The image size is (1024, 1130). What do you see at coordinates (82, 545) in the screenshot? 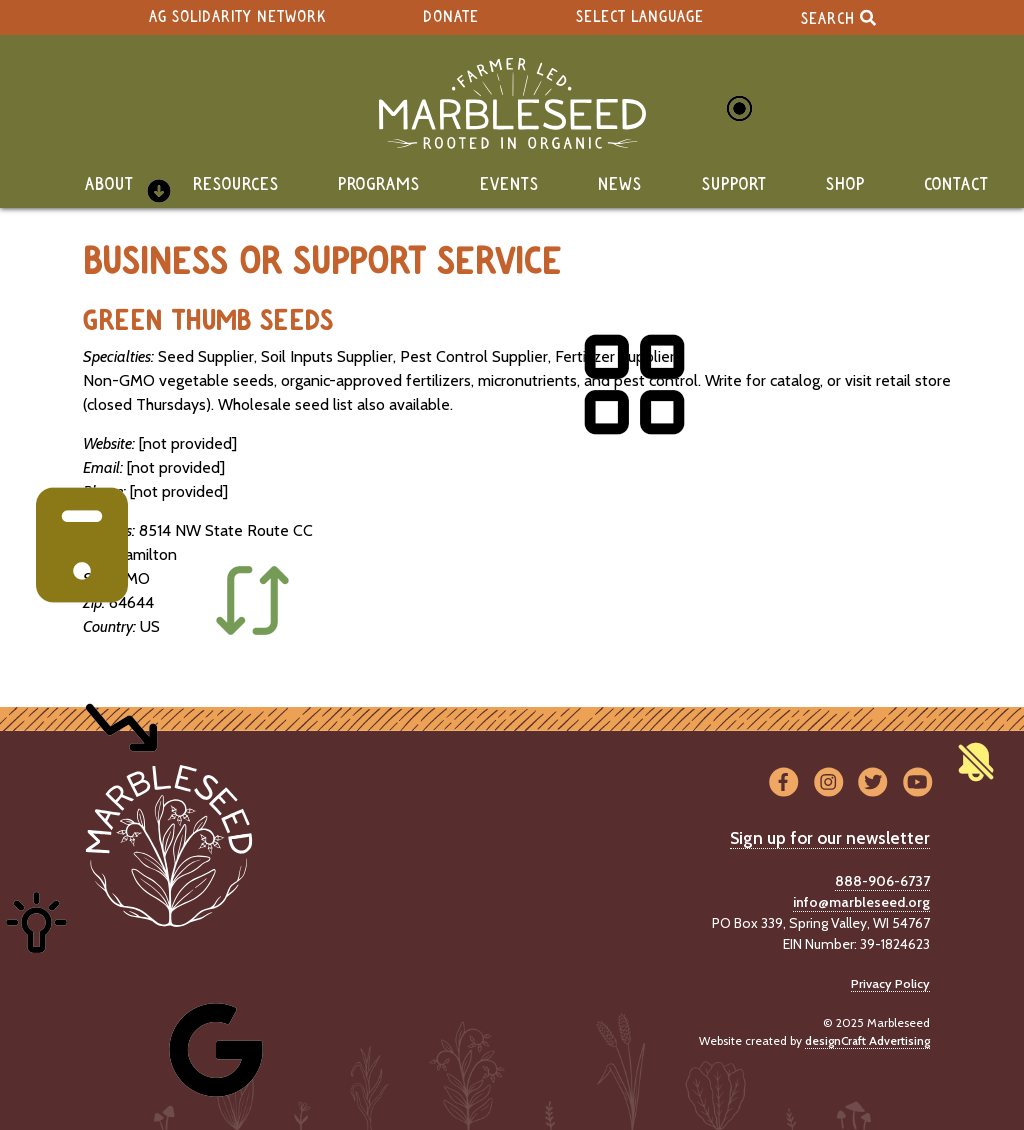
I see `access mobile device settings` at bounding box center [82, 545].